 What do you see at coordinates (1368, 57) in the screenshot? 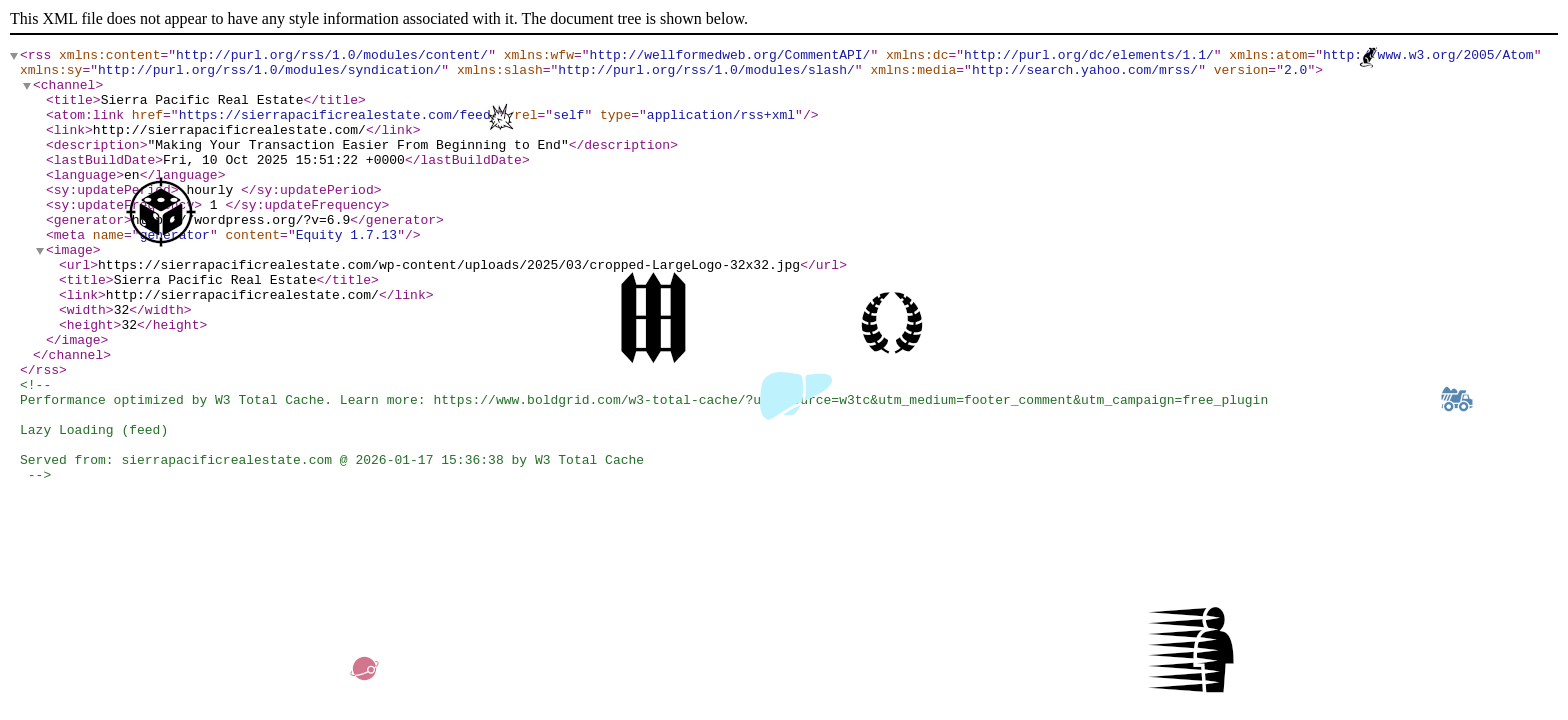
I see `indicates pest or vermin in a game context` at bounding box center [1368, 57].